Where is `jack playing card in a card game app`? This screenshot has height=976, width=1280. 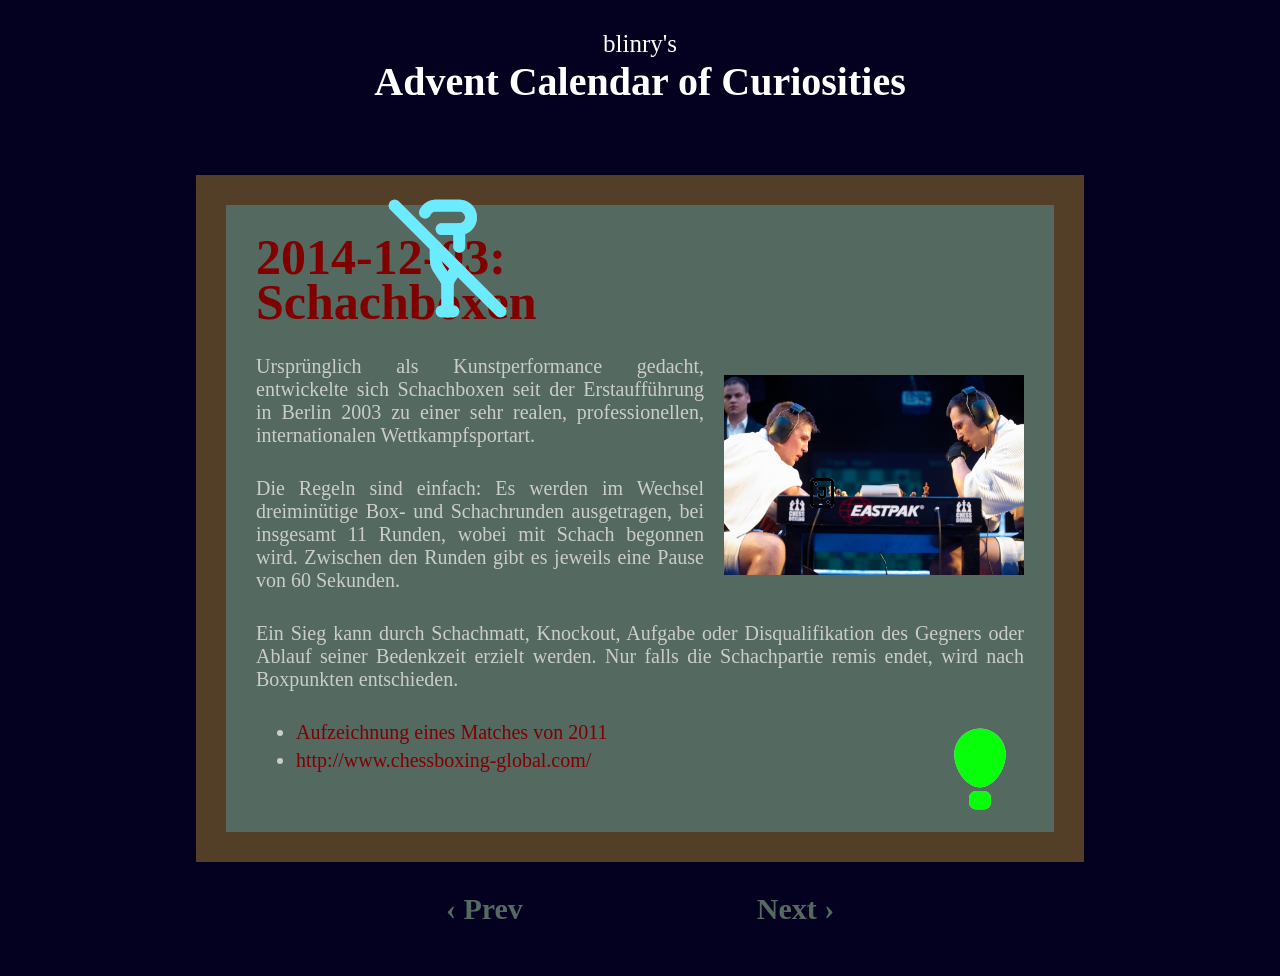
jack playing card in a card game app is located at coordinates (822, 493).